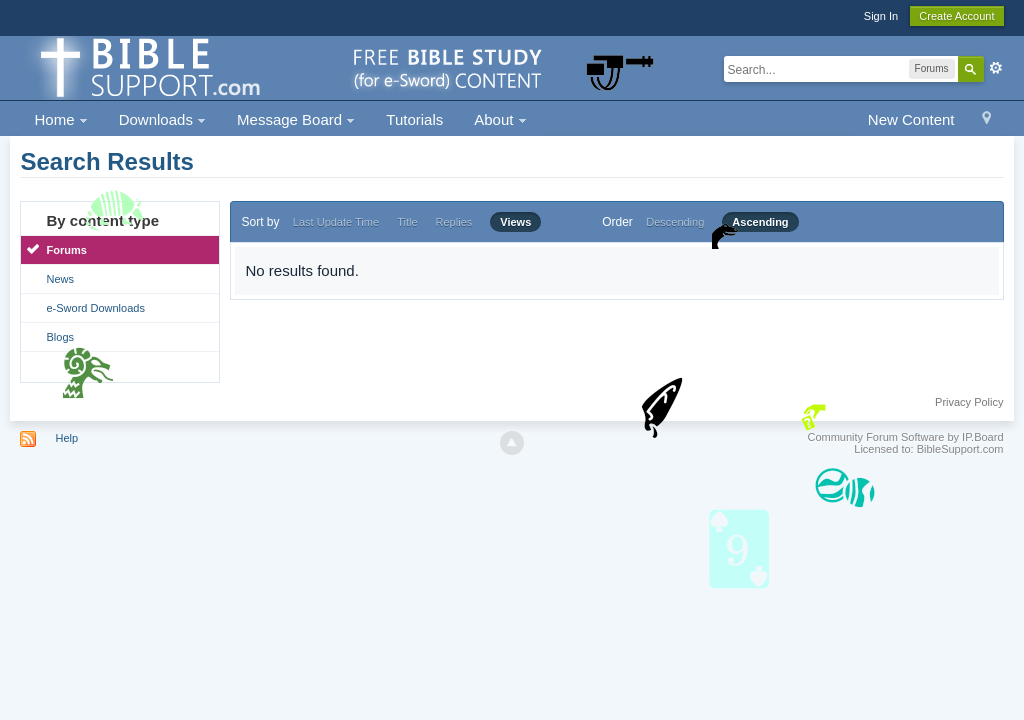 The width and height of the screenshot is (1024, 720). What do you see at coordinates (845, 480) in the screenshot?
I see `play a marble game` at bounding box center [845, 480].